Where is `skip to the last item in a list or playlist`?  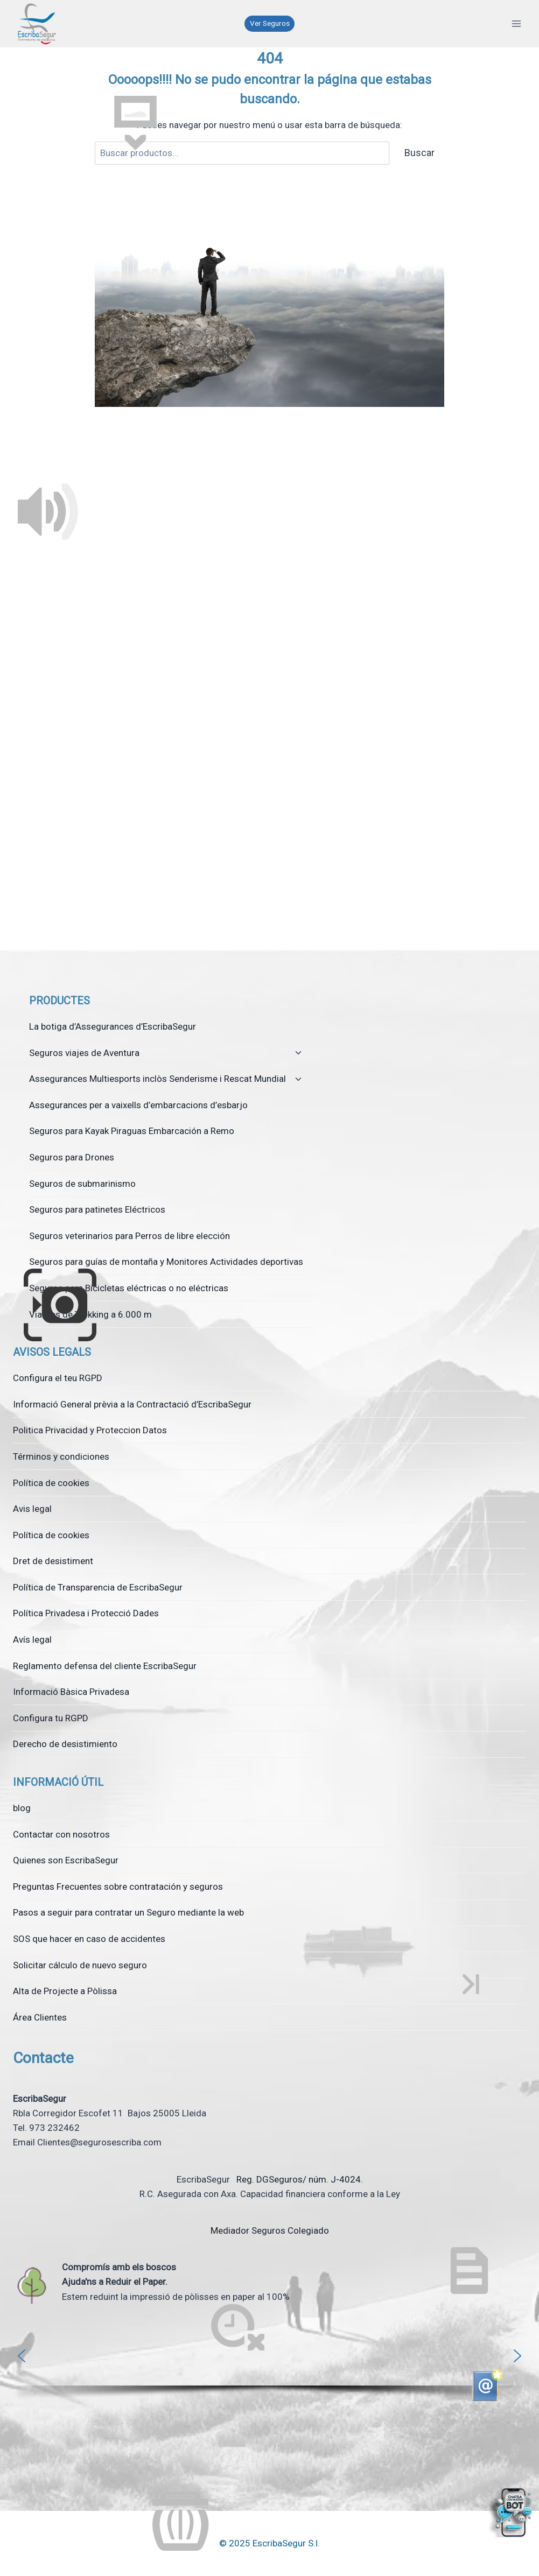
skip to the last item in a list or playlist is located at coordinates (471, 1984).